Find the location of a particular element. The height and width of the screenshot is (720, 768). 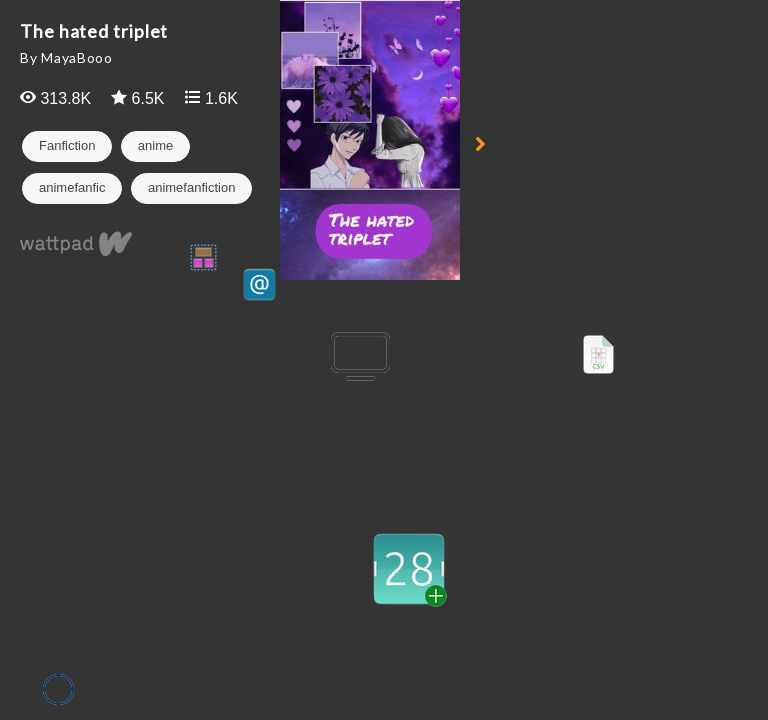

indicates fullwidth input mode is active is located at coordinates (58, 689).